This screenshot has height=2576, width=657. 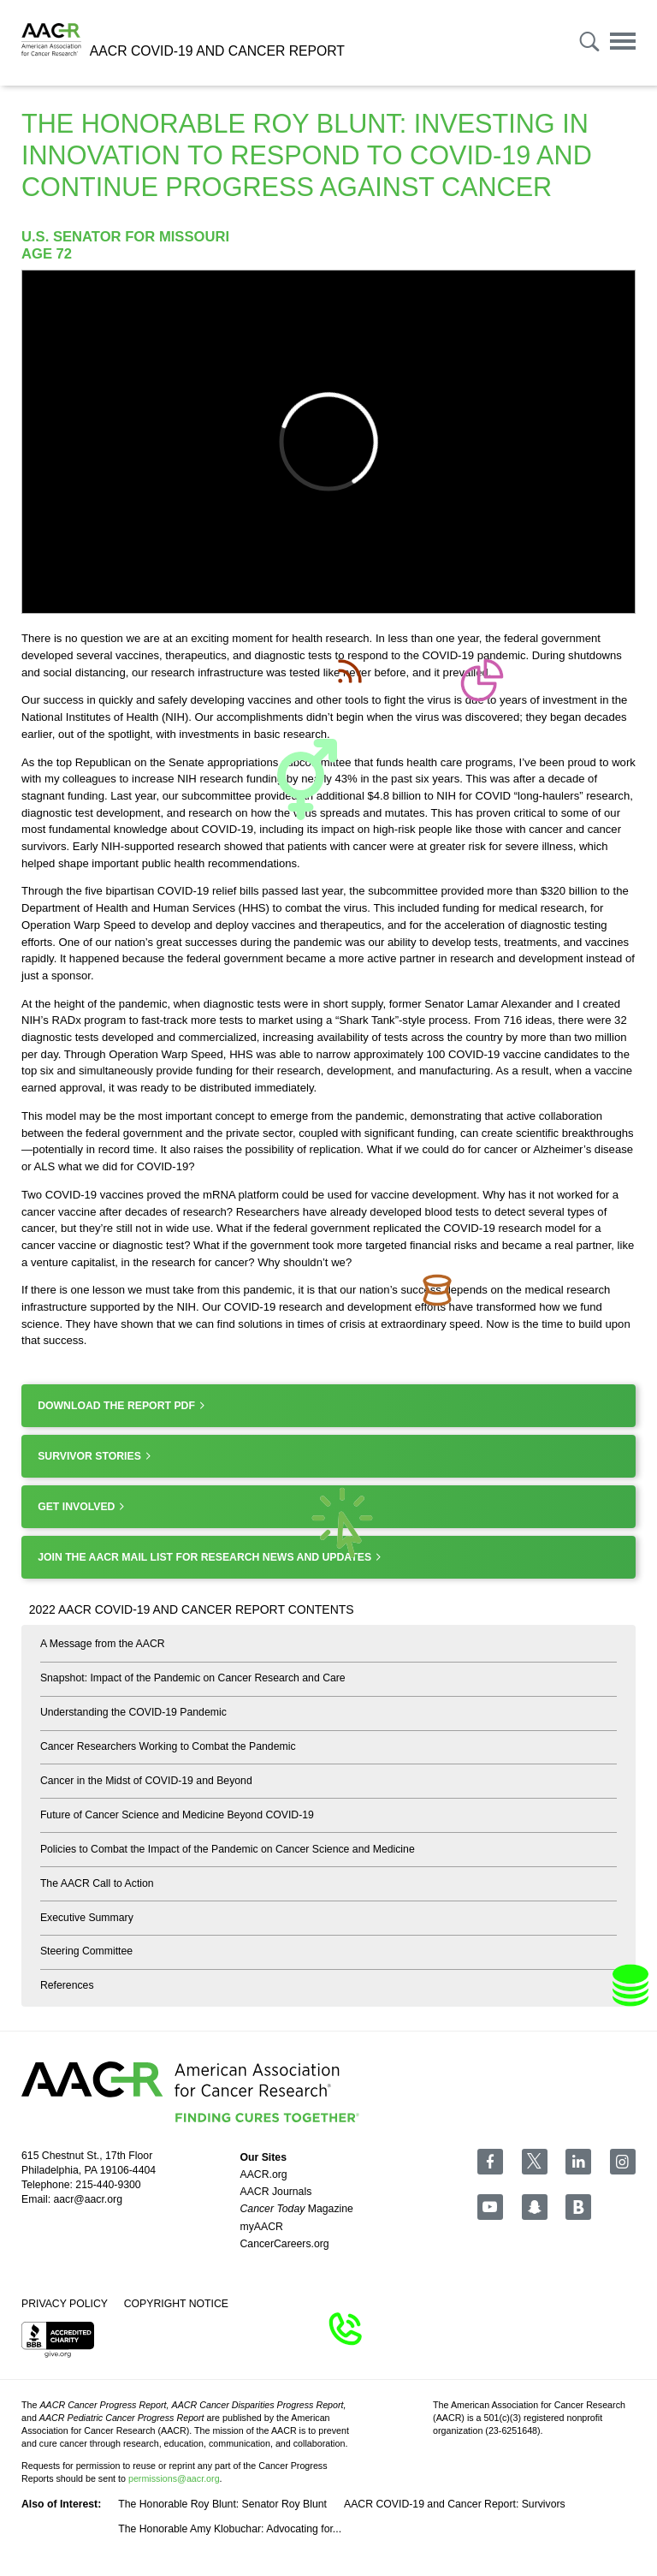 What do you see at coordinates (482, 680) in the screenshot?
I see `view analytics or statistics breakdown` at bounding box center [482, 680].